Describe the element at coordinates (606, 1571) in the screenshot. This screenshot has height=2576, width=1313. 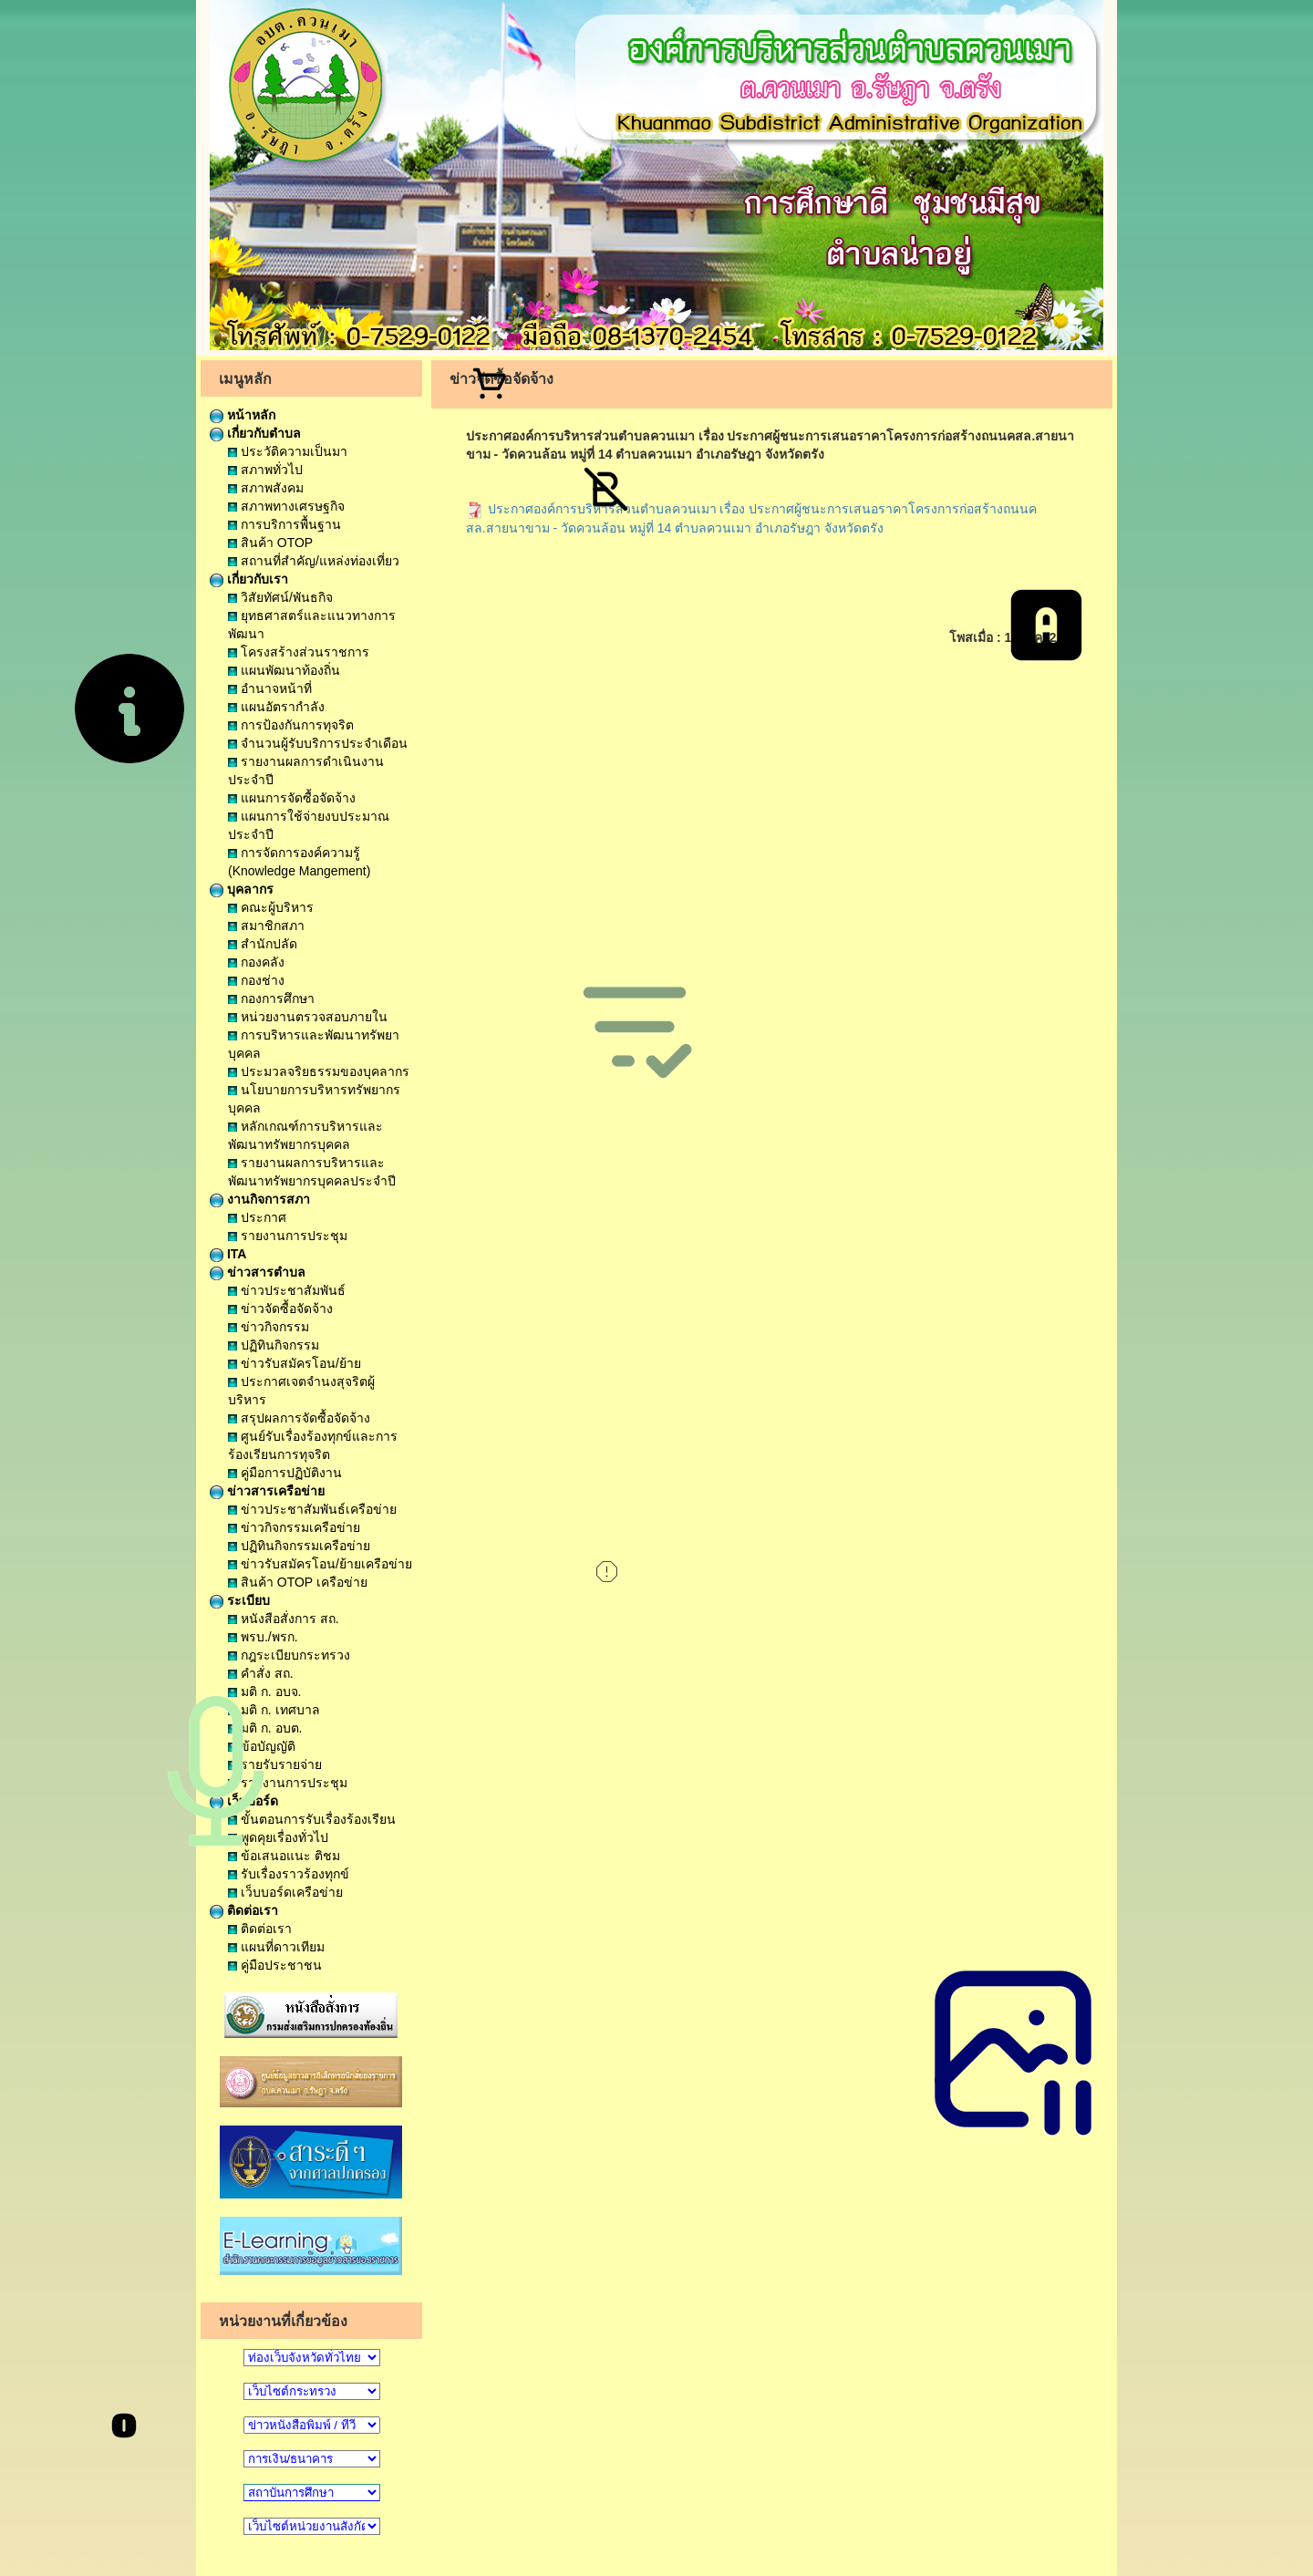
I see `indicates a warning or critical alert` at that location.